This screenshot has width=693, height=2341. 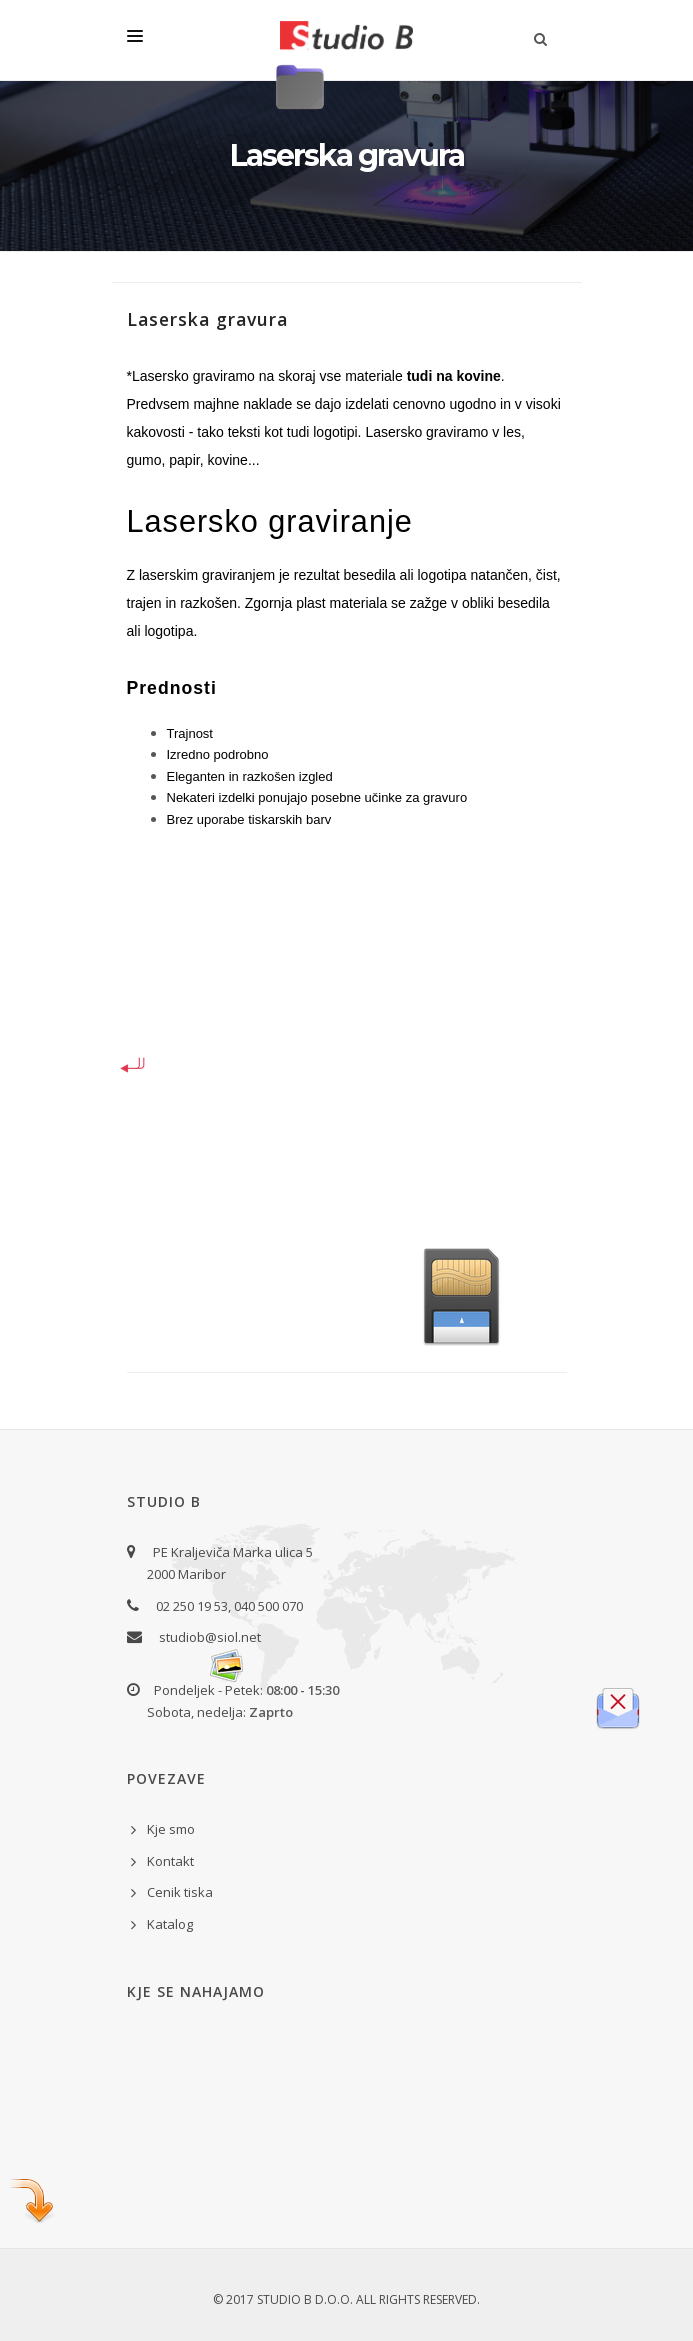 What do you see at coordinates (461, 1297) in the screenshot?
I see `smartmedia memory card storage device` at bounding box center [461, 1297].